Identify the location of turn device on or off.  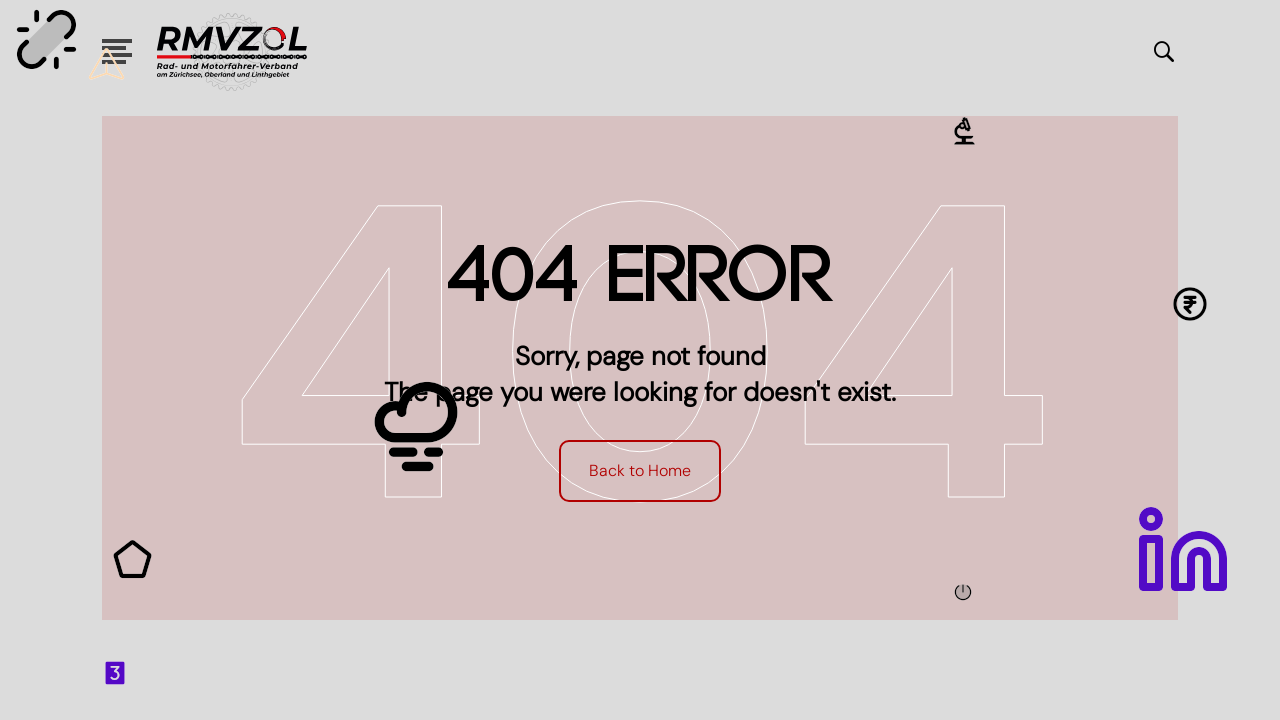
(963, 592).